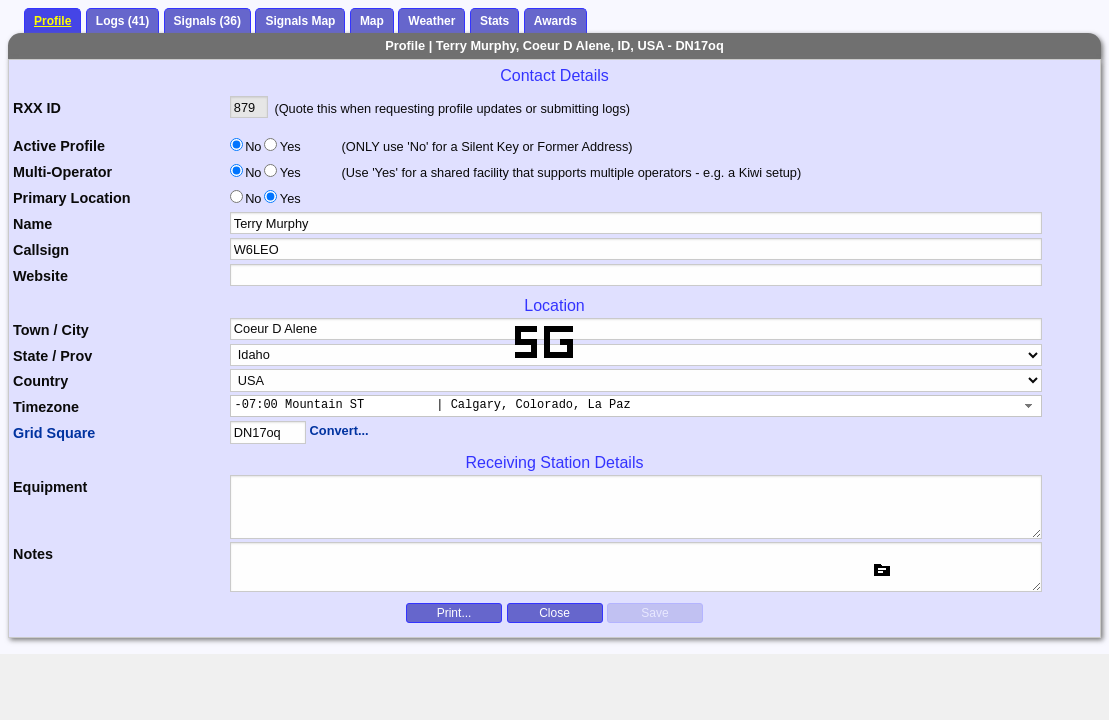 The width and height of the screenshot is (1109, 720). What do you see at coordinates (544, 342) in the screenshot?
I see `indicates 5G network connectivity status` at bounding box center [544, 342].